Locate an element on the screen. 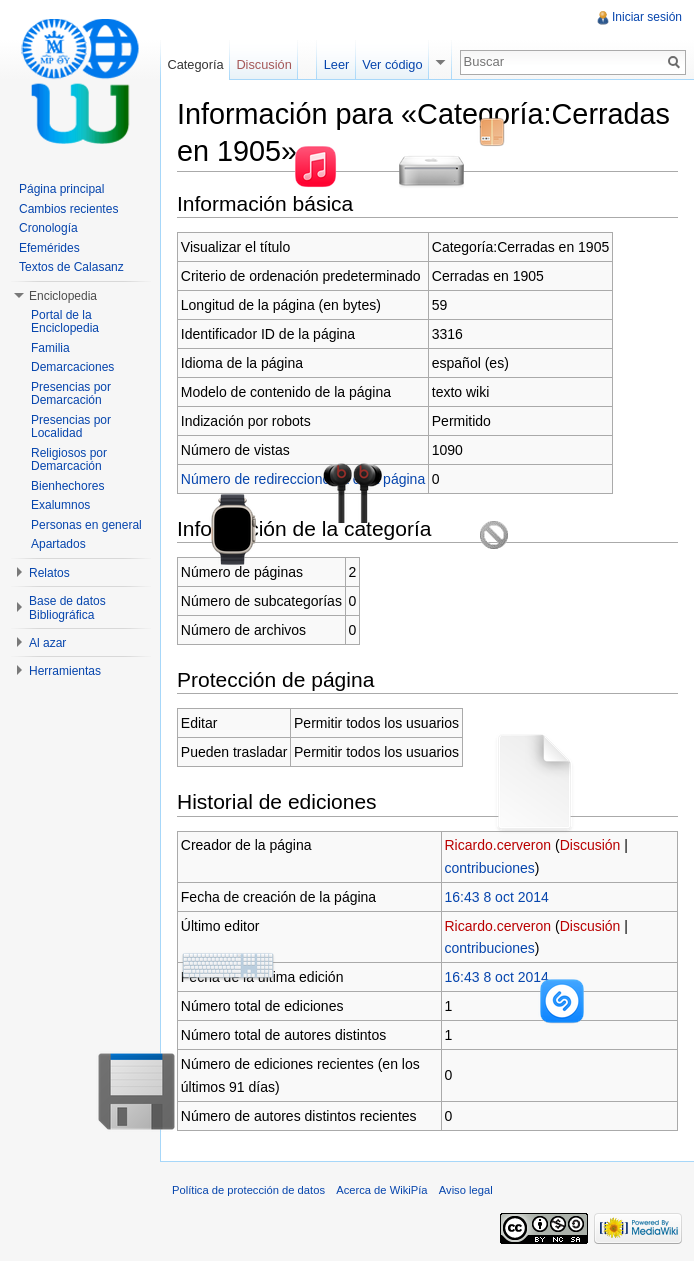  connect a bluetooth keyboard is located at coordinates (228, 965).